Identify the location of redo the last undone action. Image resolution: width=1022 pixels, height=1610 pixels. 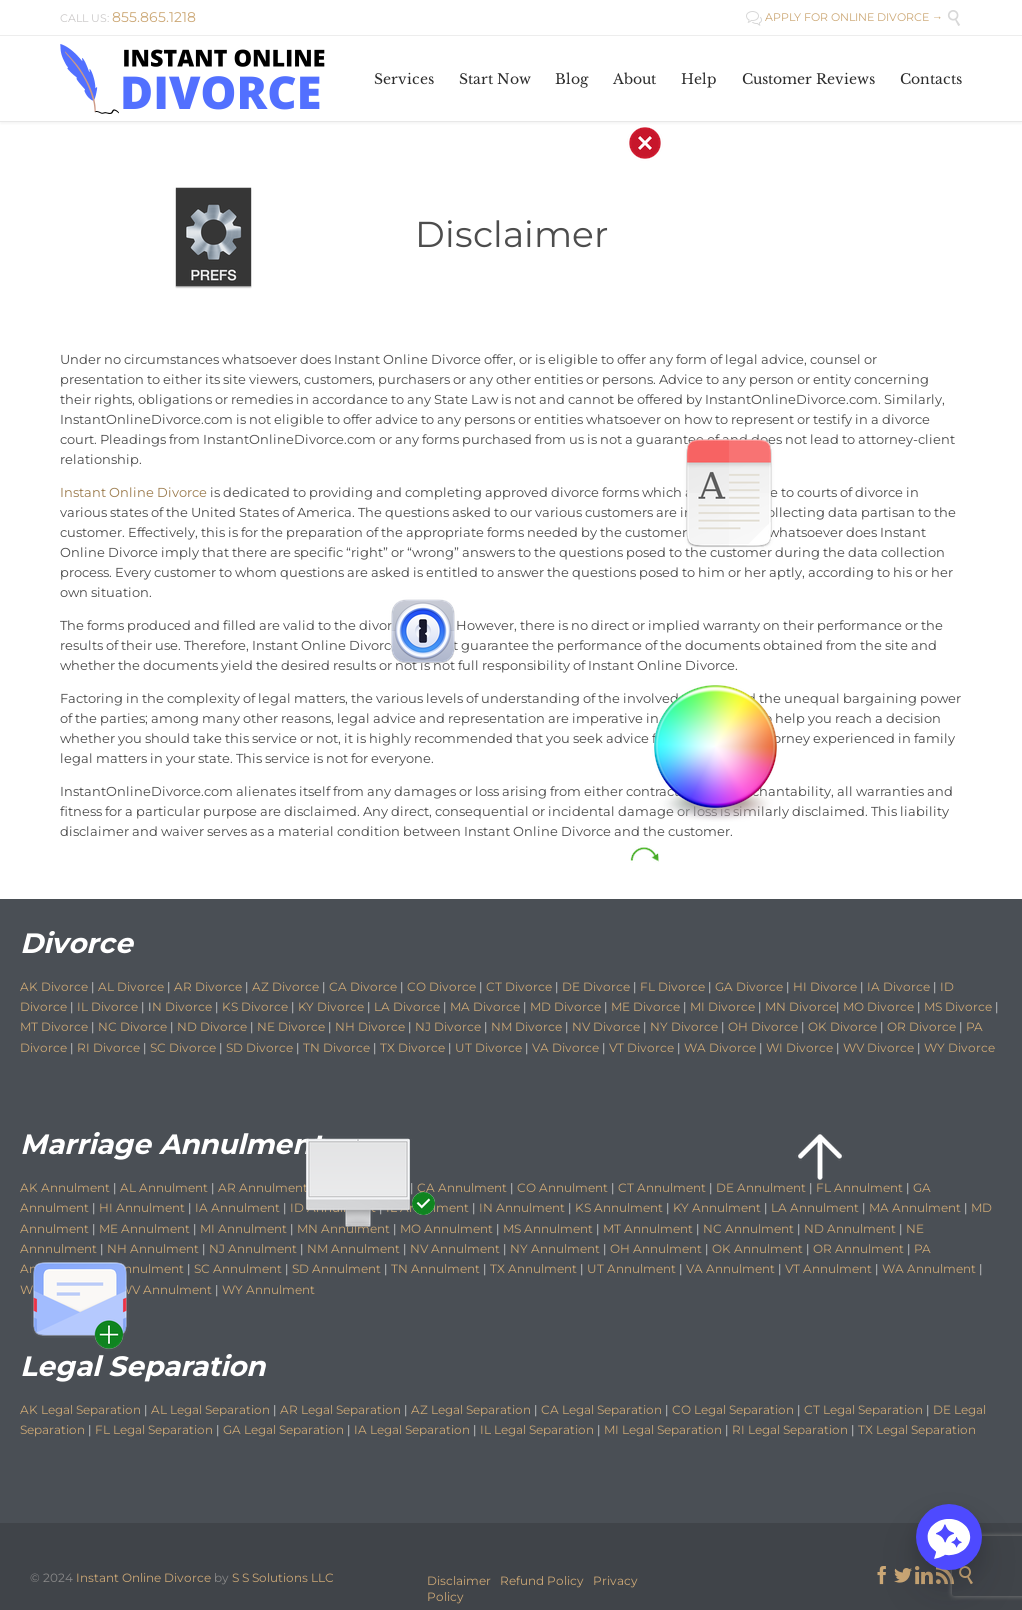
(644, 854).